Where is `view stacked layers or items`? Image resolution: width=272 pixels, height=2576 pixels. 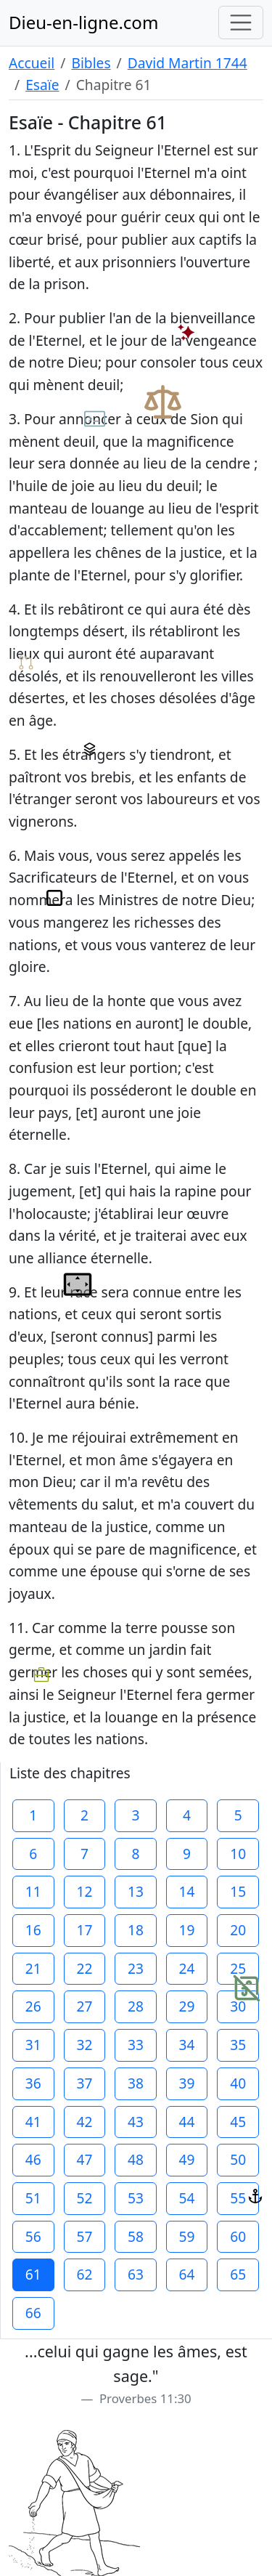
view stacked layers or items is located at coordinates (89, 749).